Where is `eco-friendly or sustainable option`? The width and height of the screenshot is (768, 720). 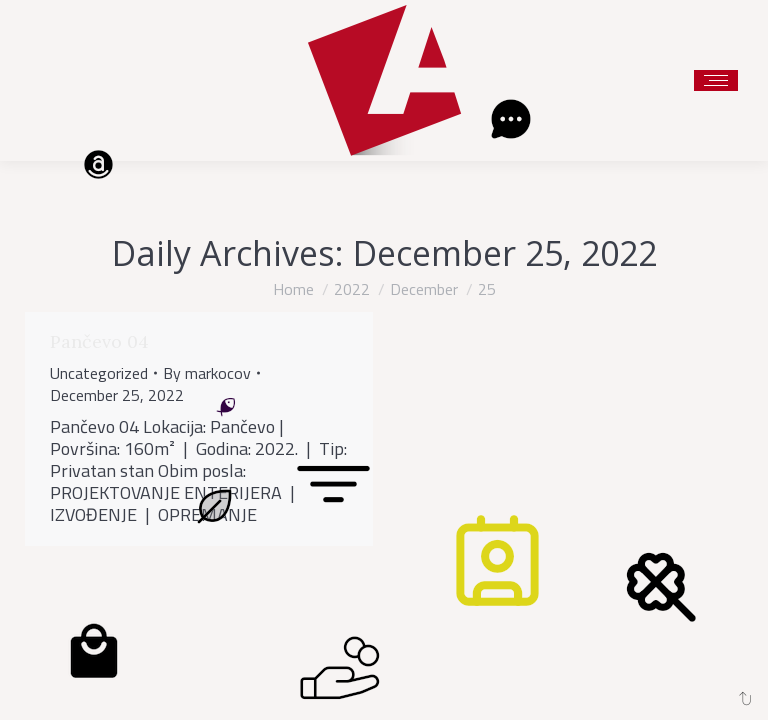
eco-friendly or sustainable option is located at coordinates (214, 506).